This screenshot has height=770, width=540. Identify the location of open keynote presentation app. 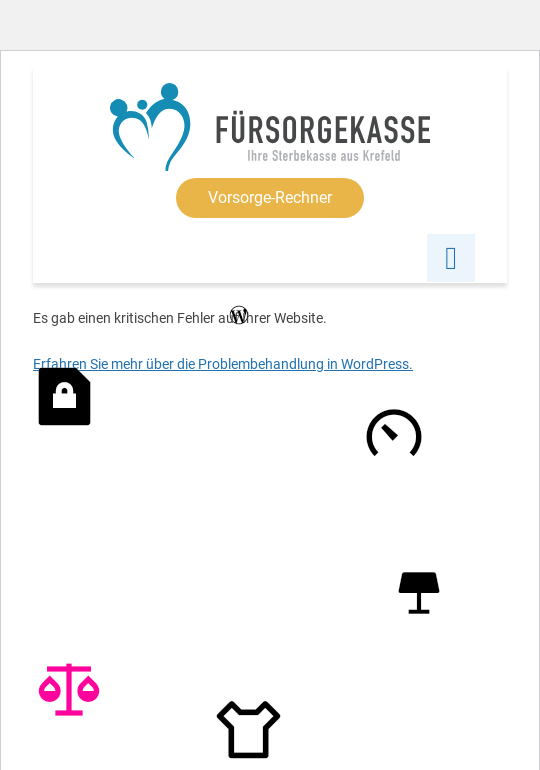
(419, 593).